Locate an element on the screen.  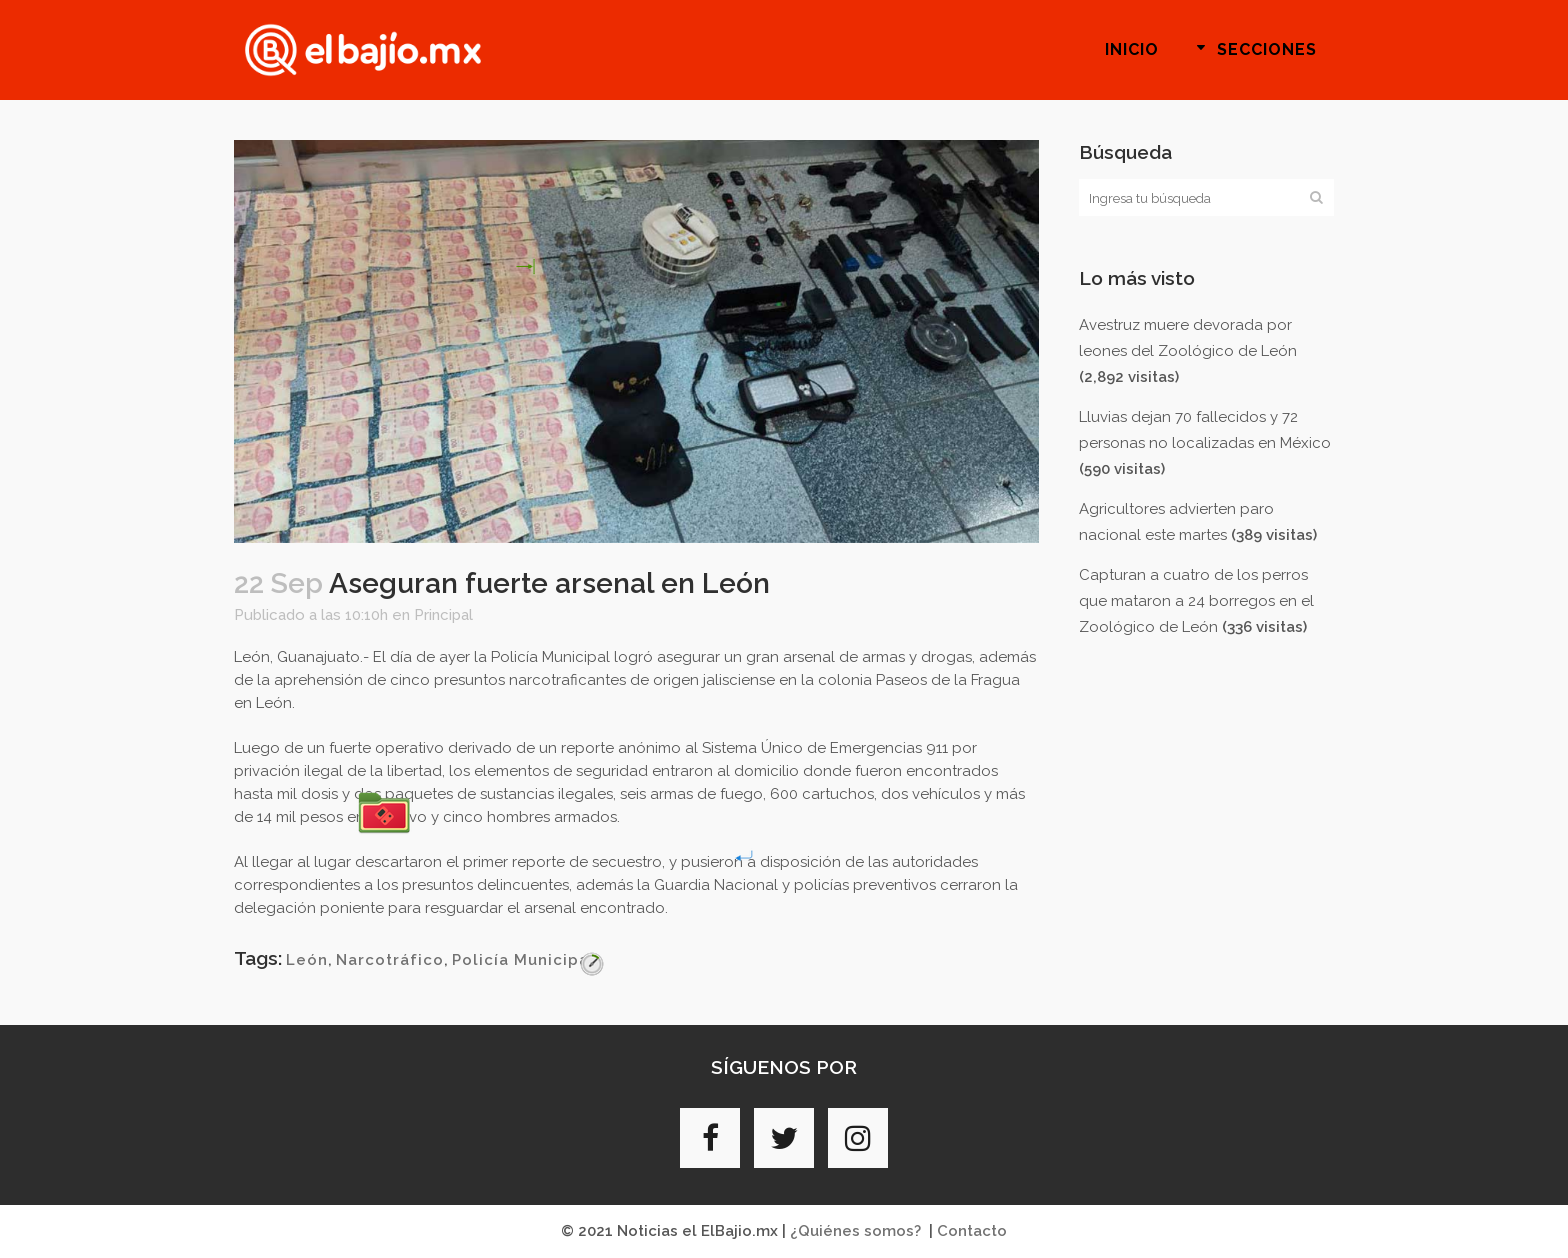
open sysprof system profiler is located at coordinates (592, 964).